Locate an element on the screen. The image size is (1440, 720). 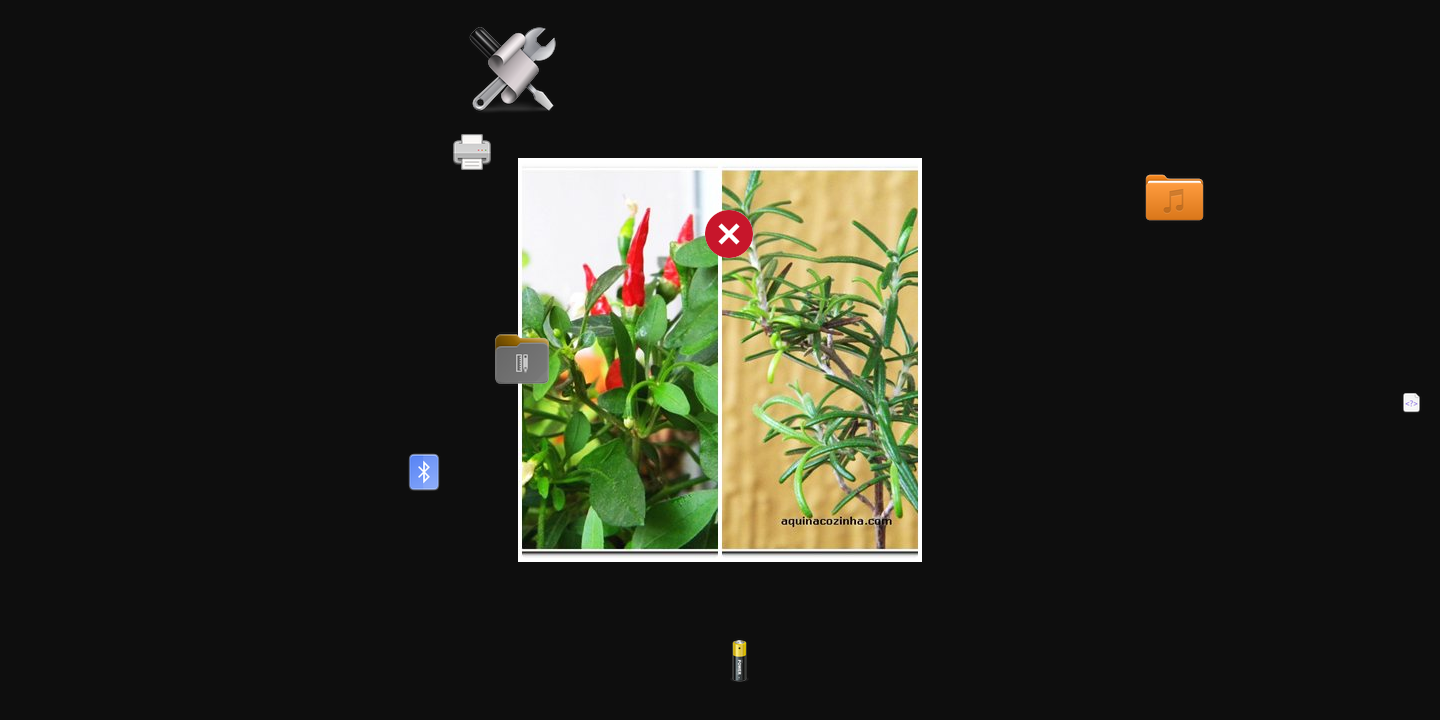
indicates device battery or power status is located at coordinates (739, 661).